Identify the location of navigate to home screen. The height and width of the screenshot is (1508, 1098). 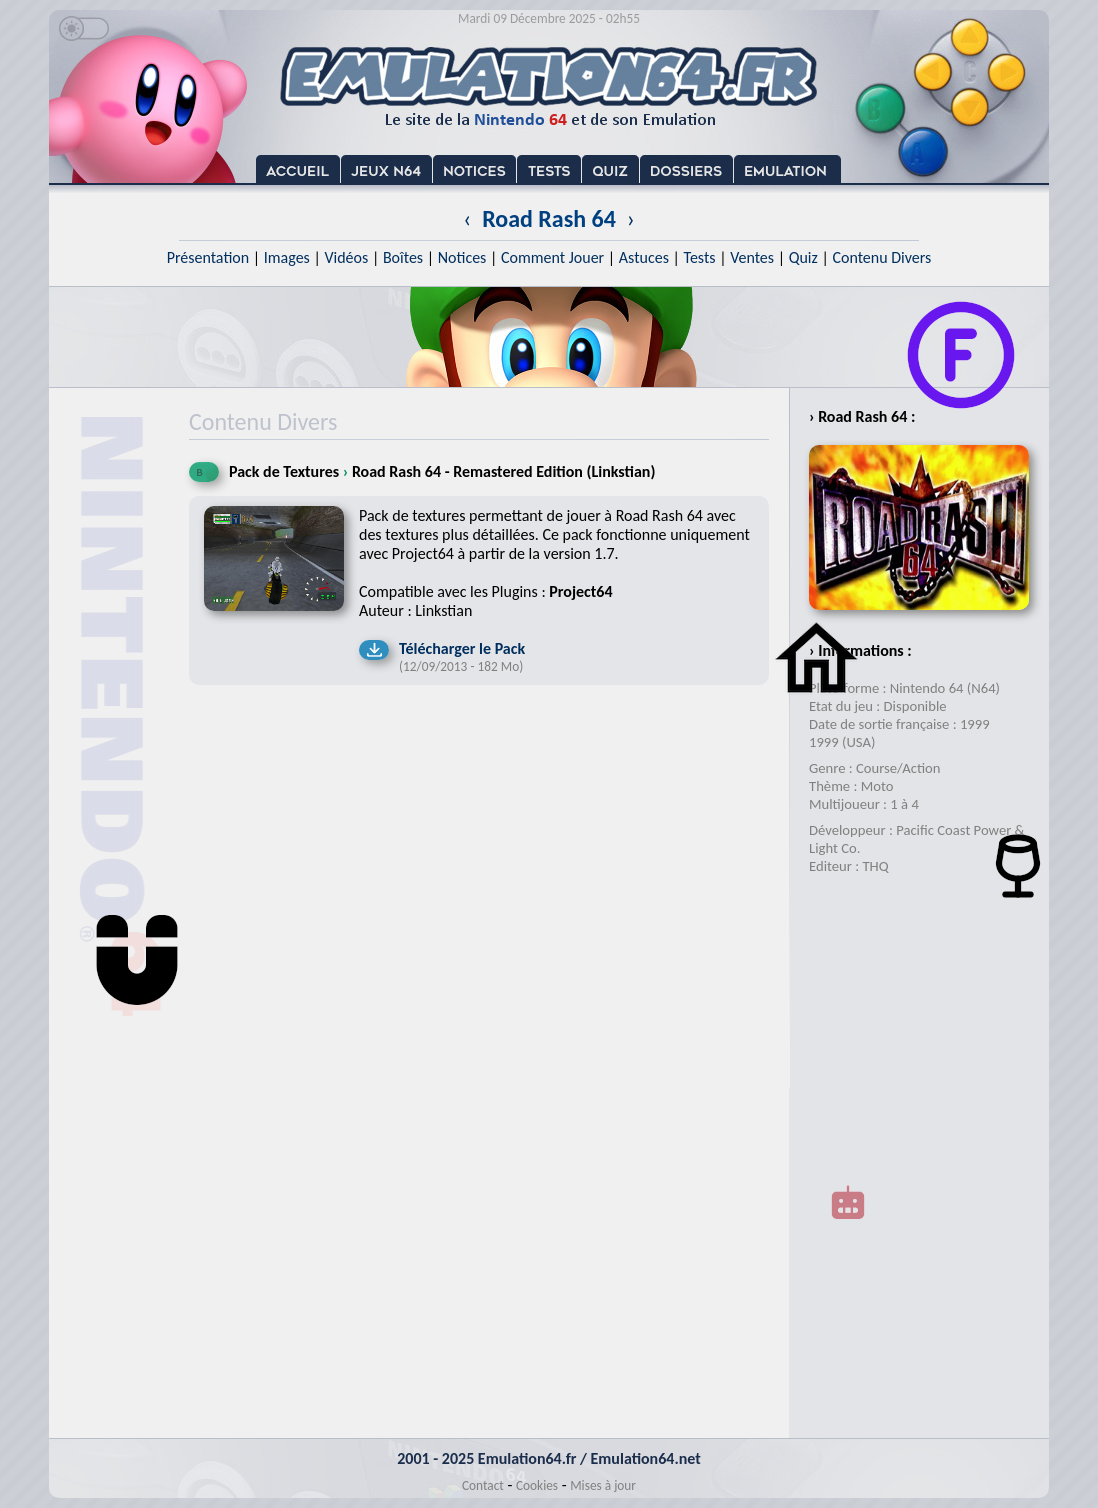
(816, 659).